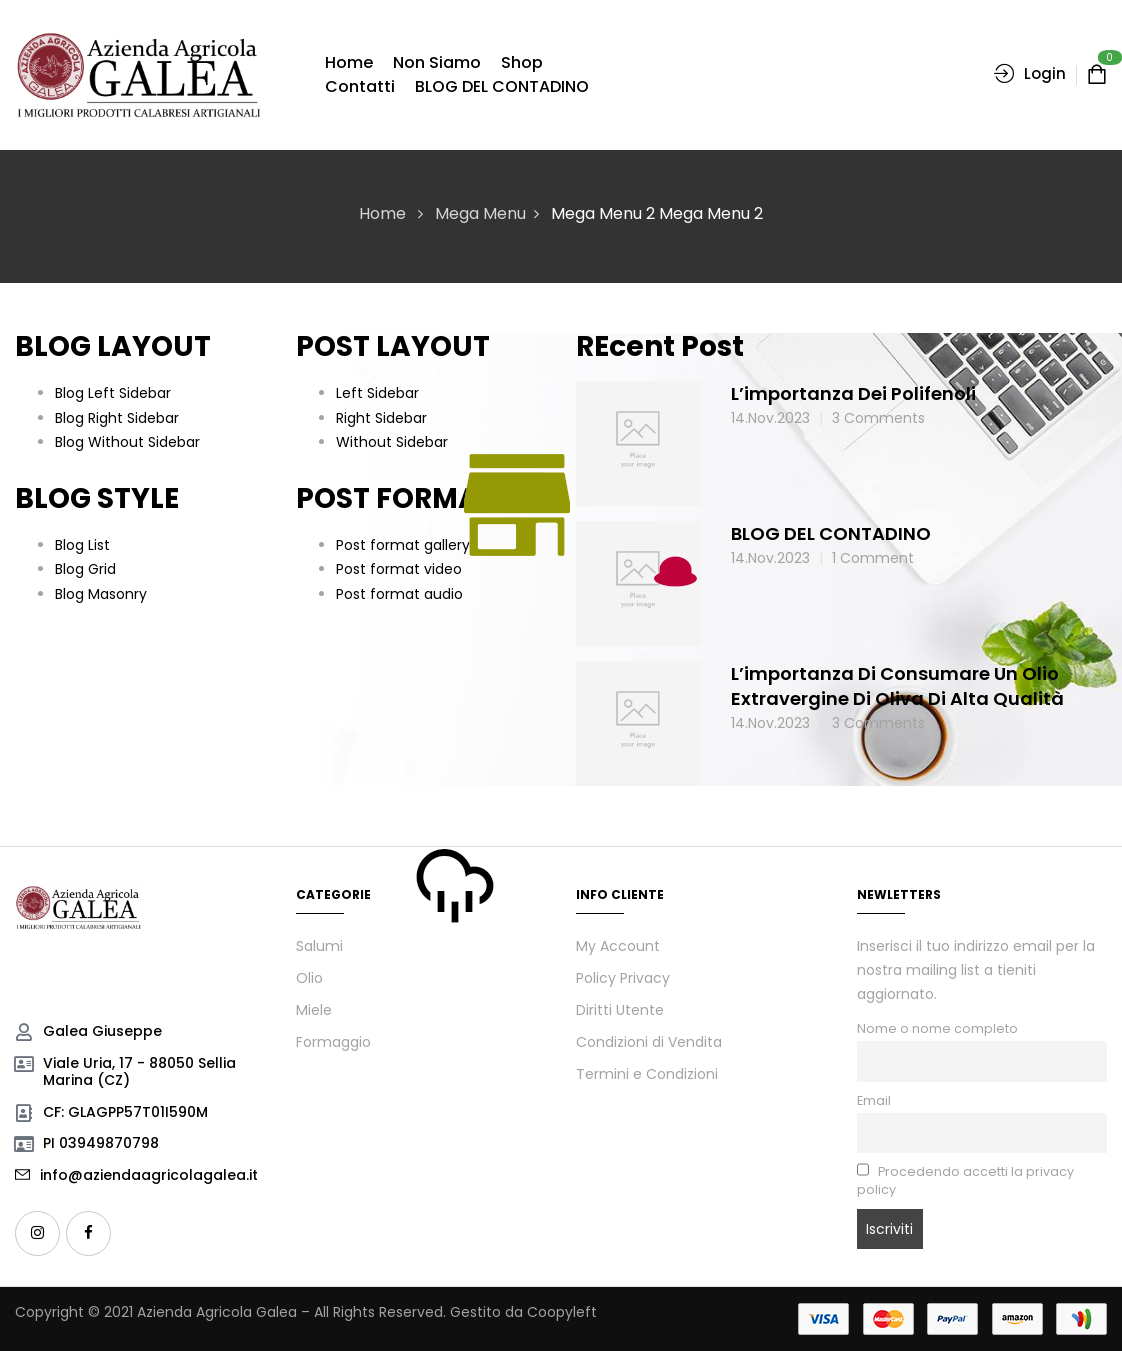 The image size is (1122, 1351). I want to click on indicates heavy rain or showers in weather forecast, so click(455, 884).